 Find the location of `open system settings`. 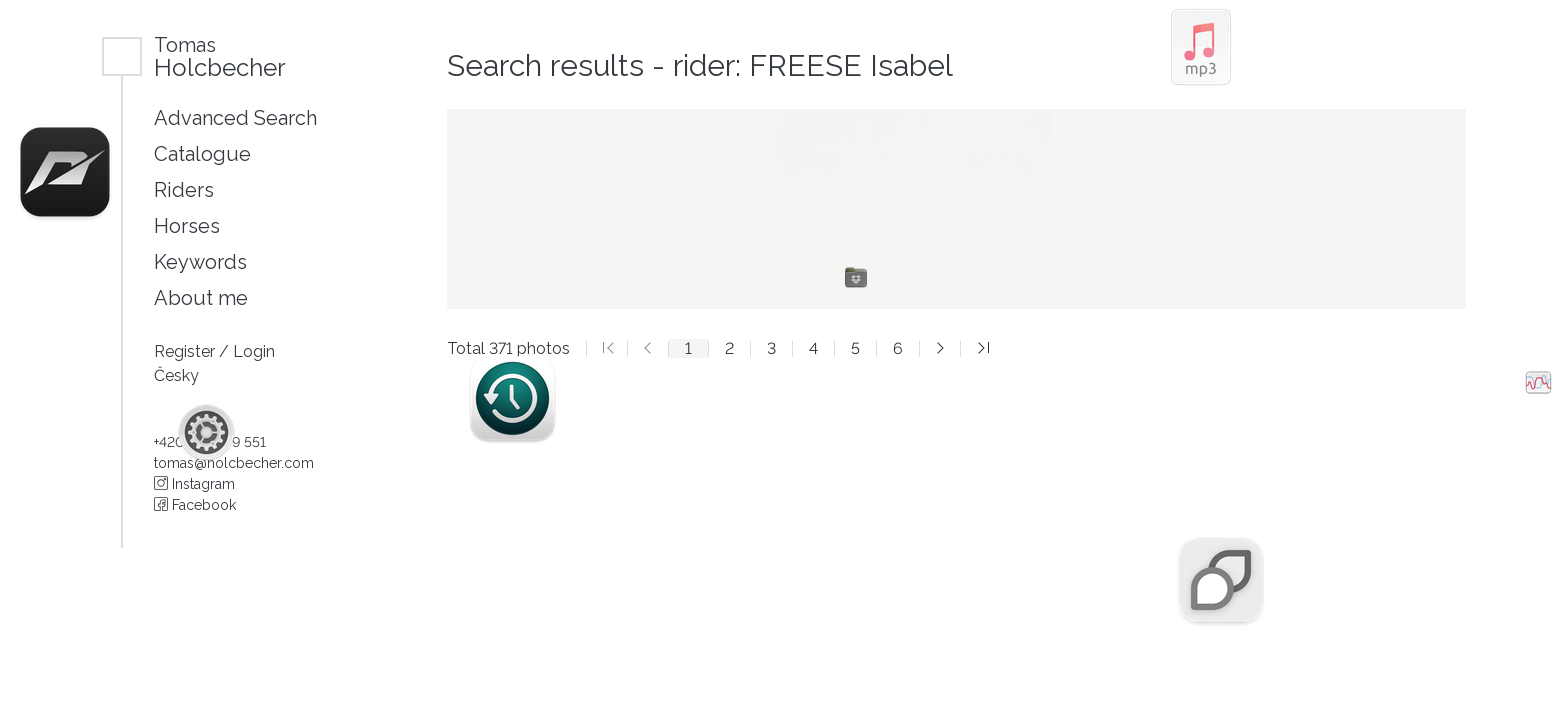

open system settings is located at coordinates (206, 432).